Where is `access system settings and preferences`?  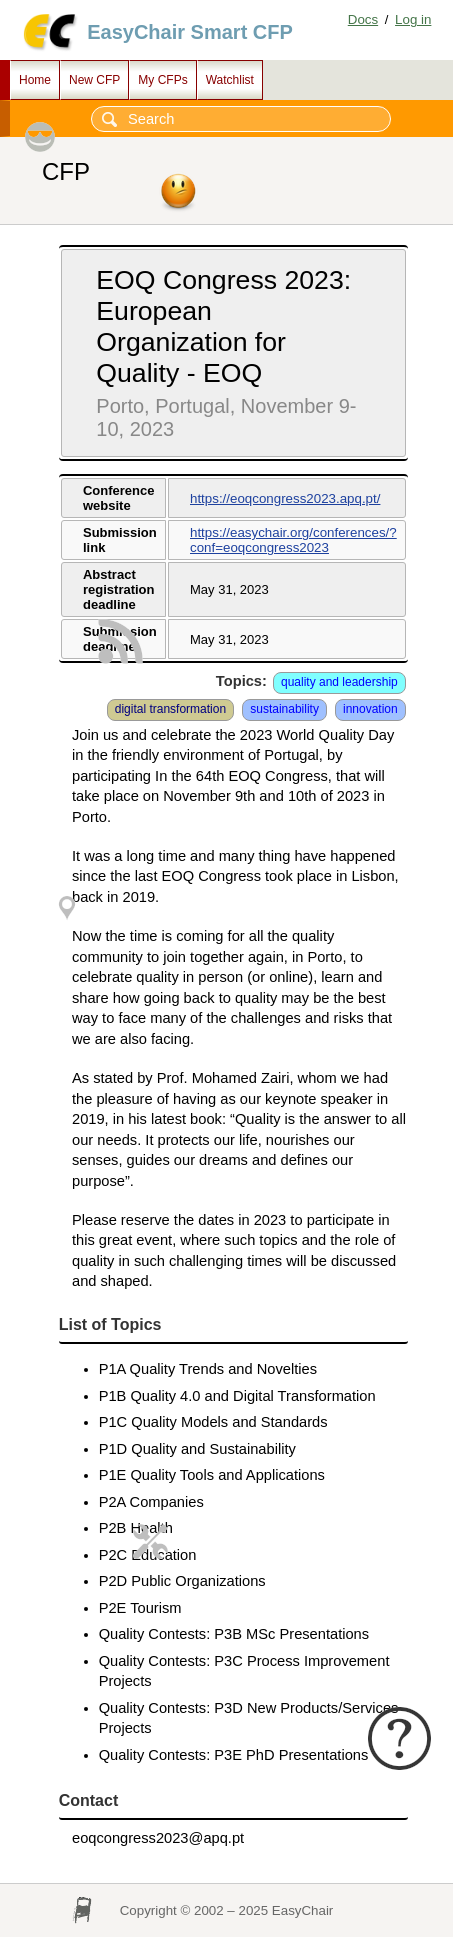 access system settings and preferences is located at coordinates (150, 1541).